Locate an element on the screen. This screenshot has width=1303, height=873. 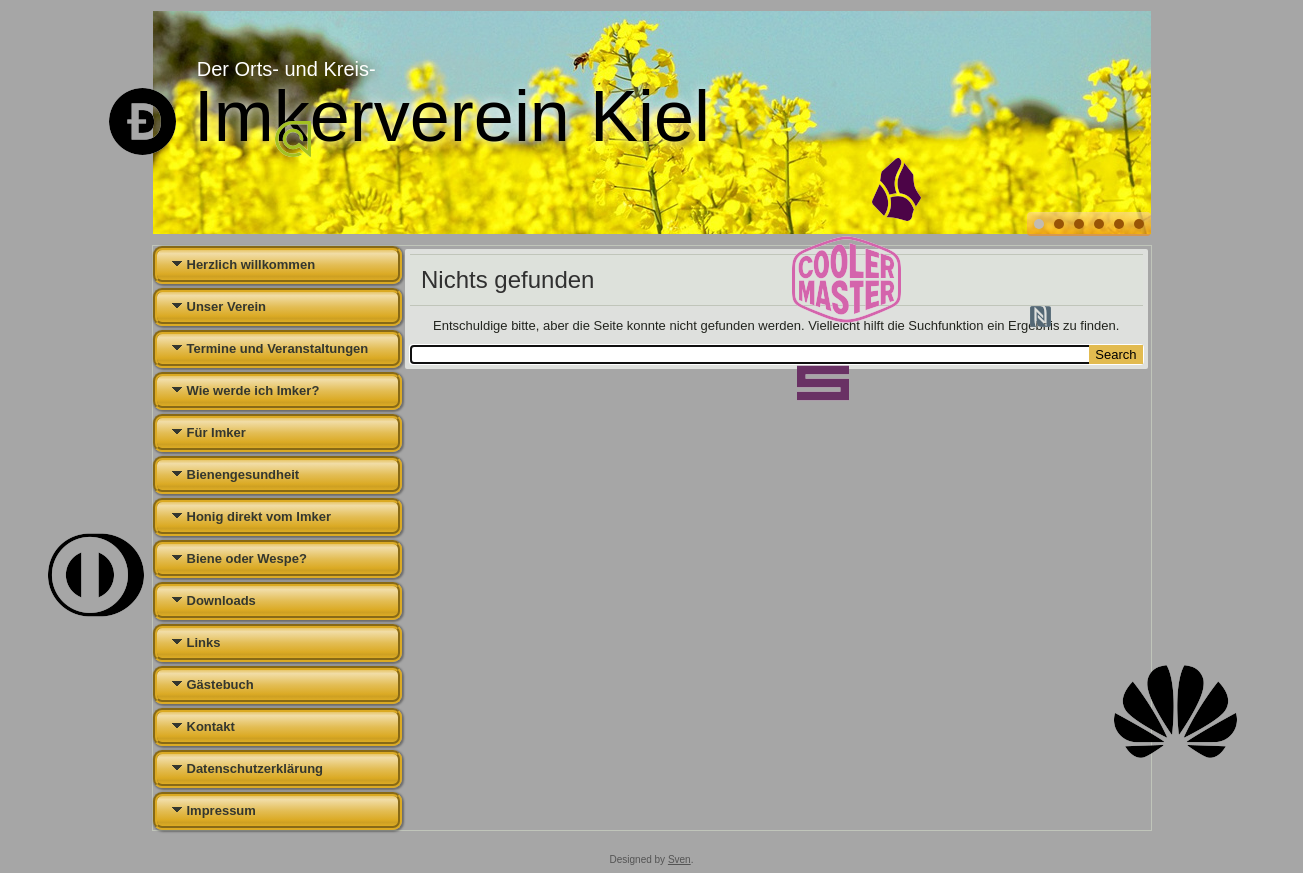
pay with Diners Club credit card is located at coordinates (96, 575).